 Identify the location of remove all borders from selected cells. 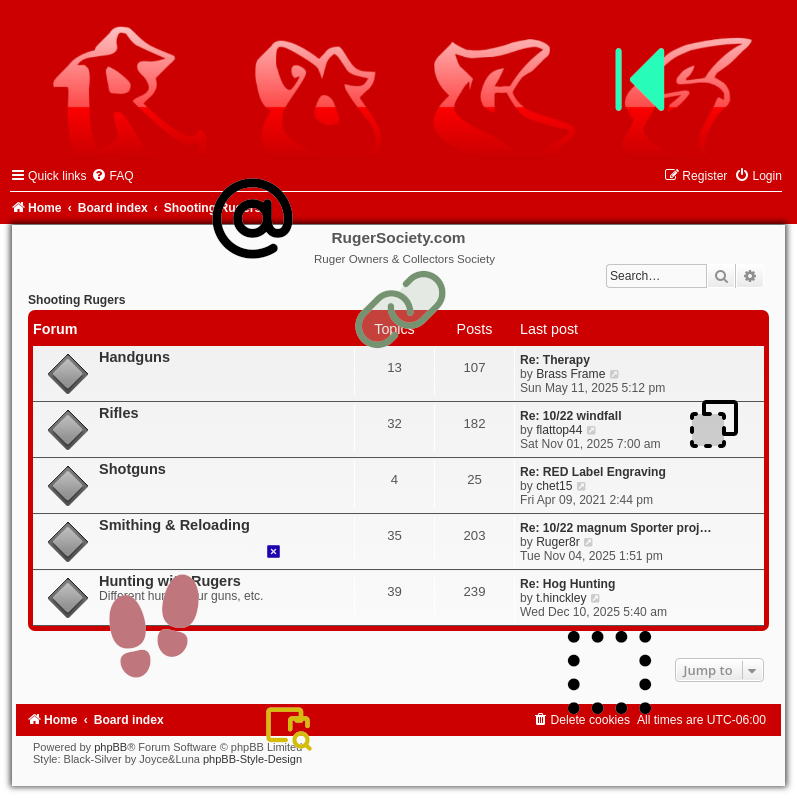
(609, 672).